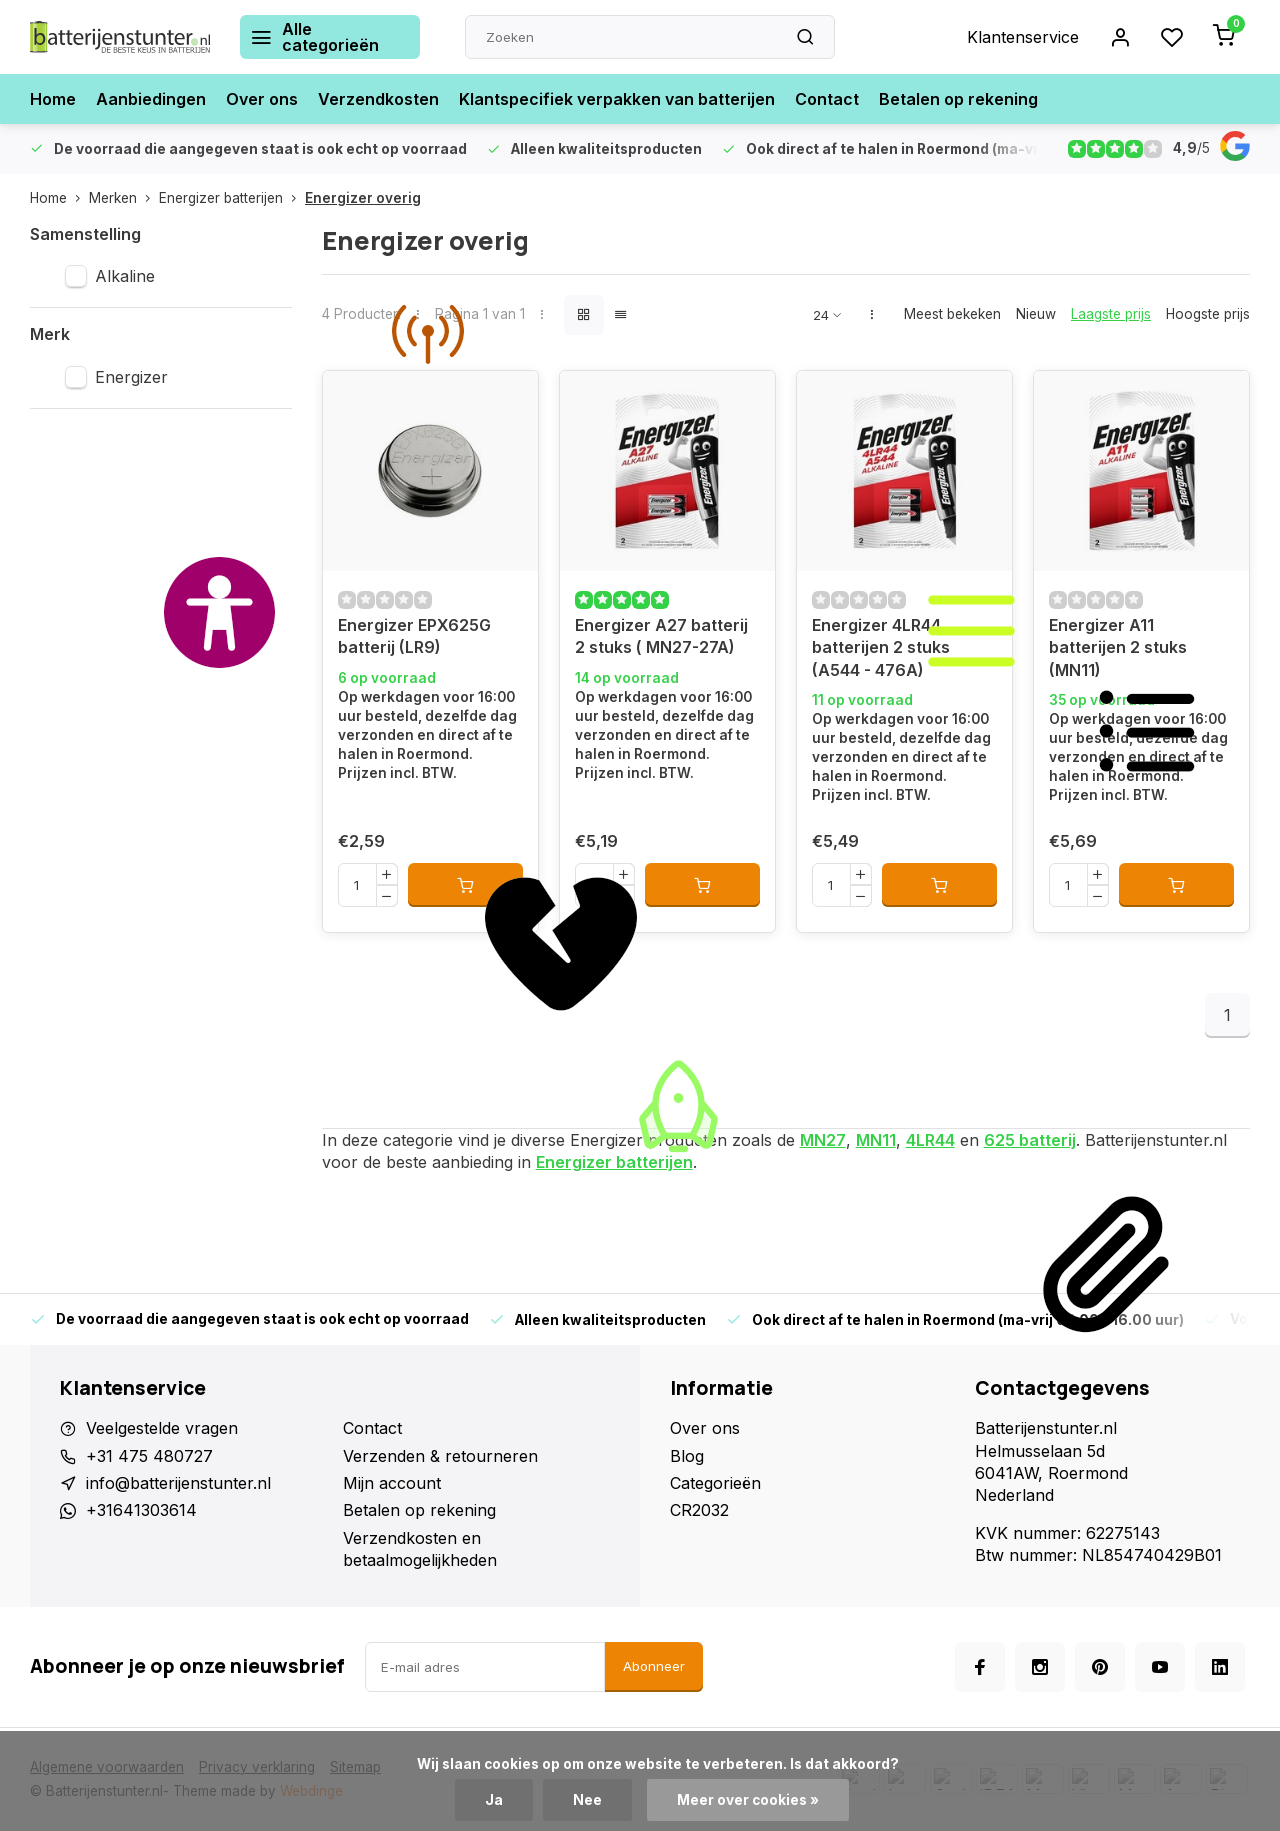 This screenshot has height=1831, width=1280. I want to click on unlike or remove from favorites, so click(561, 944).